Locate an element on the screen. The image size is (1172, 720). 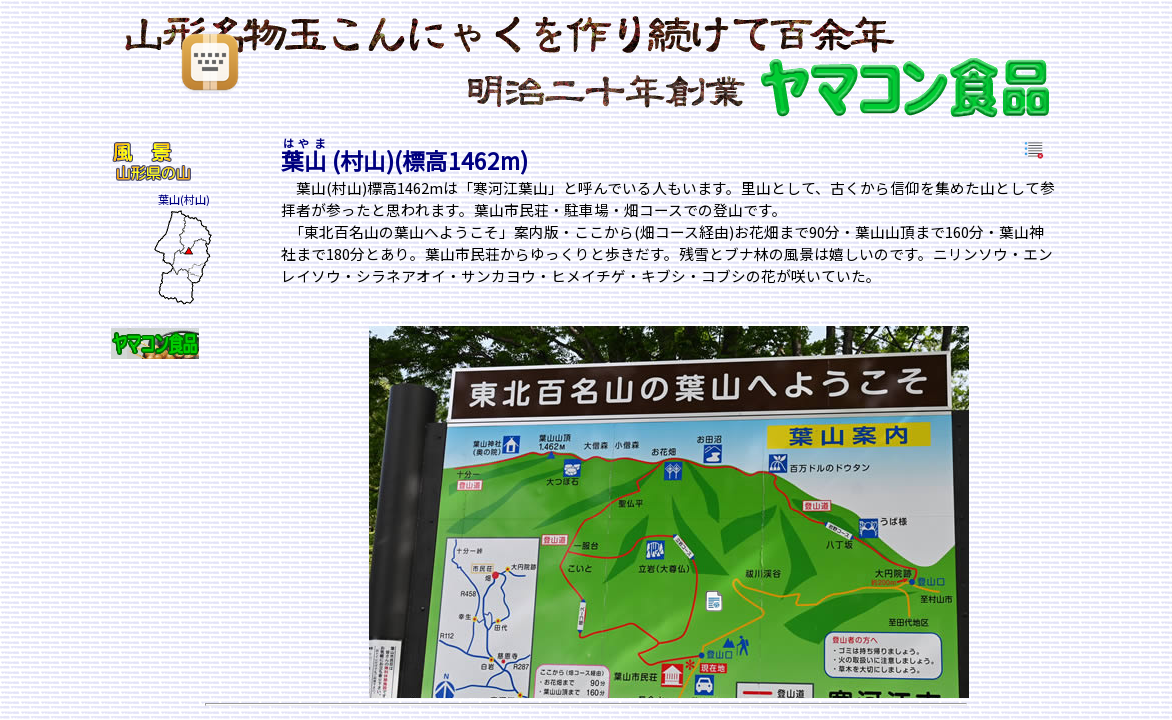
input source or keyboard layout settings file is located at coordinates (210, 63).